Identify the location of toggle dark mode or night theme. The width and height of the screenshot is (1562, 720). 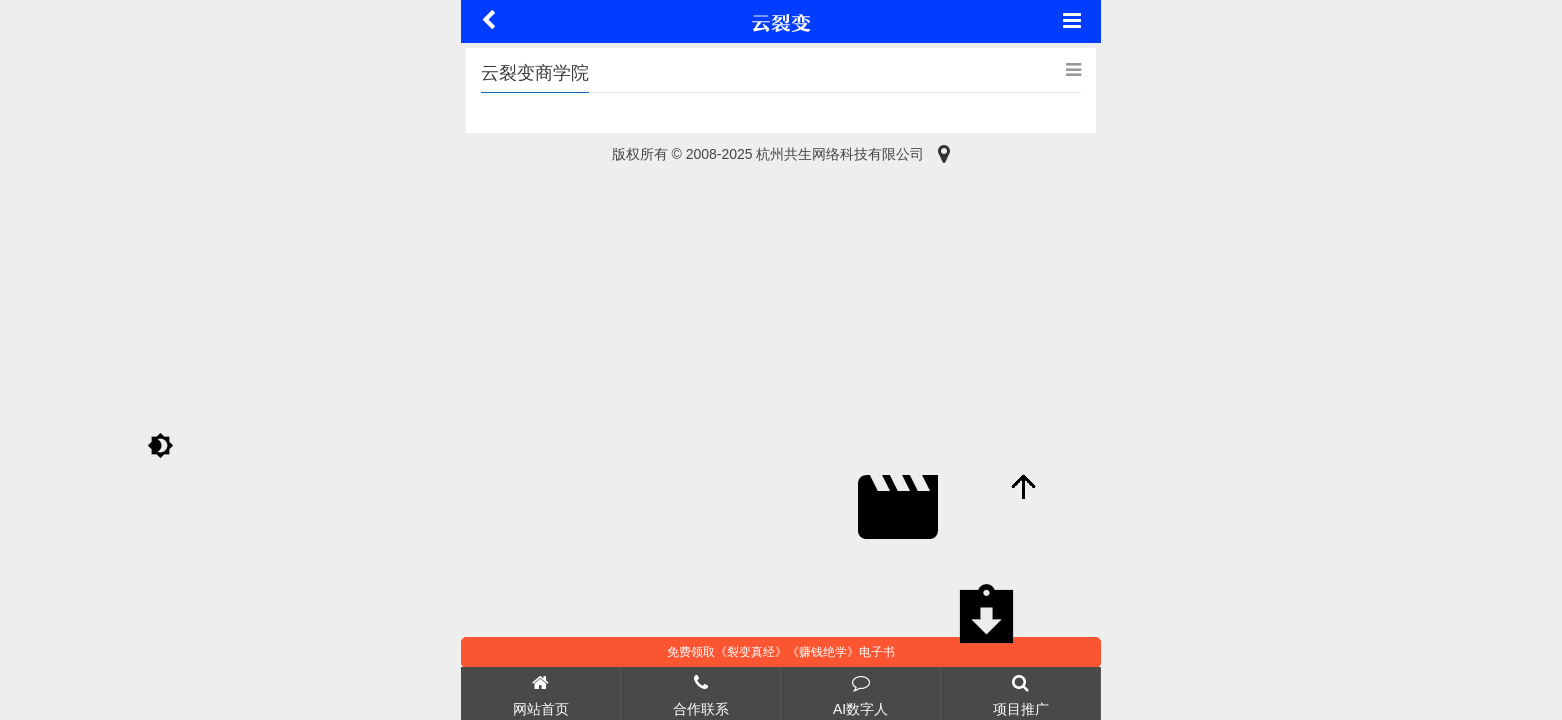
(160, 445).